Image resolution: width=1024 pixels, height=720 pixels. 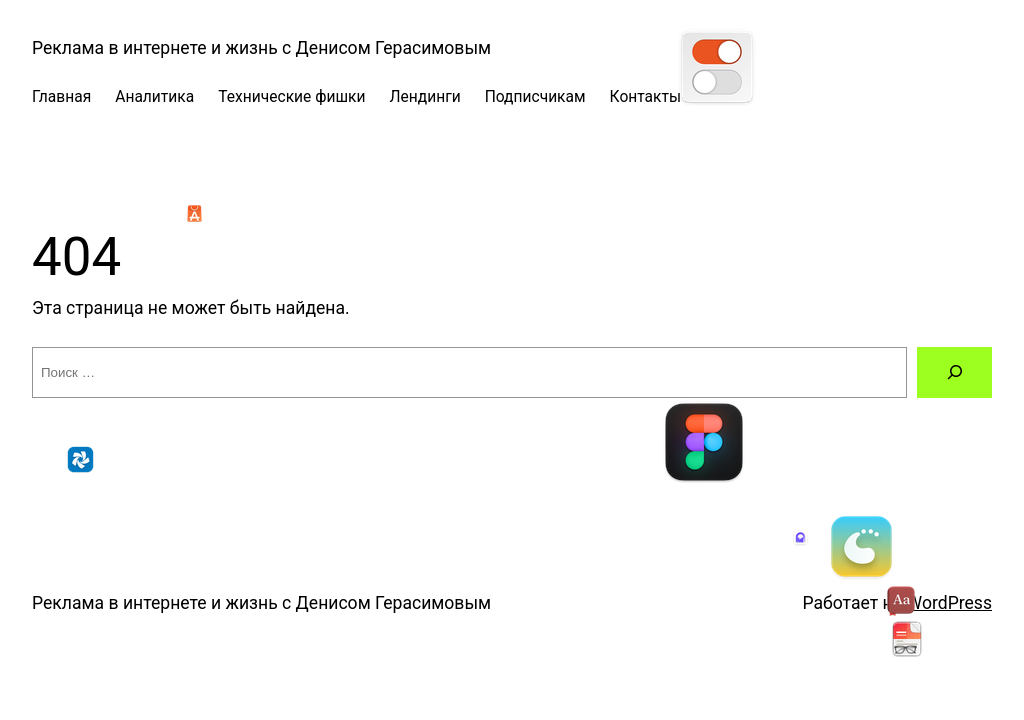 What do you see at coordinates (717, 67) in the screenshot?
I see `open system tweaks or settings app` at bounding box center [717, 67].